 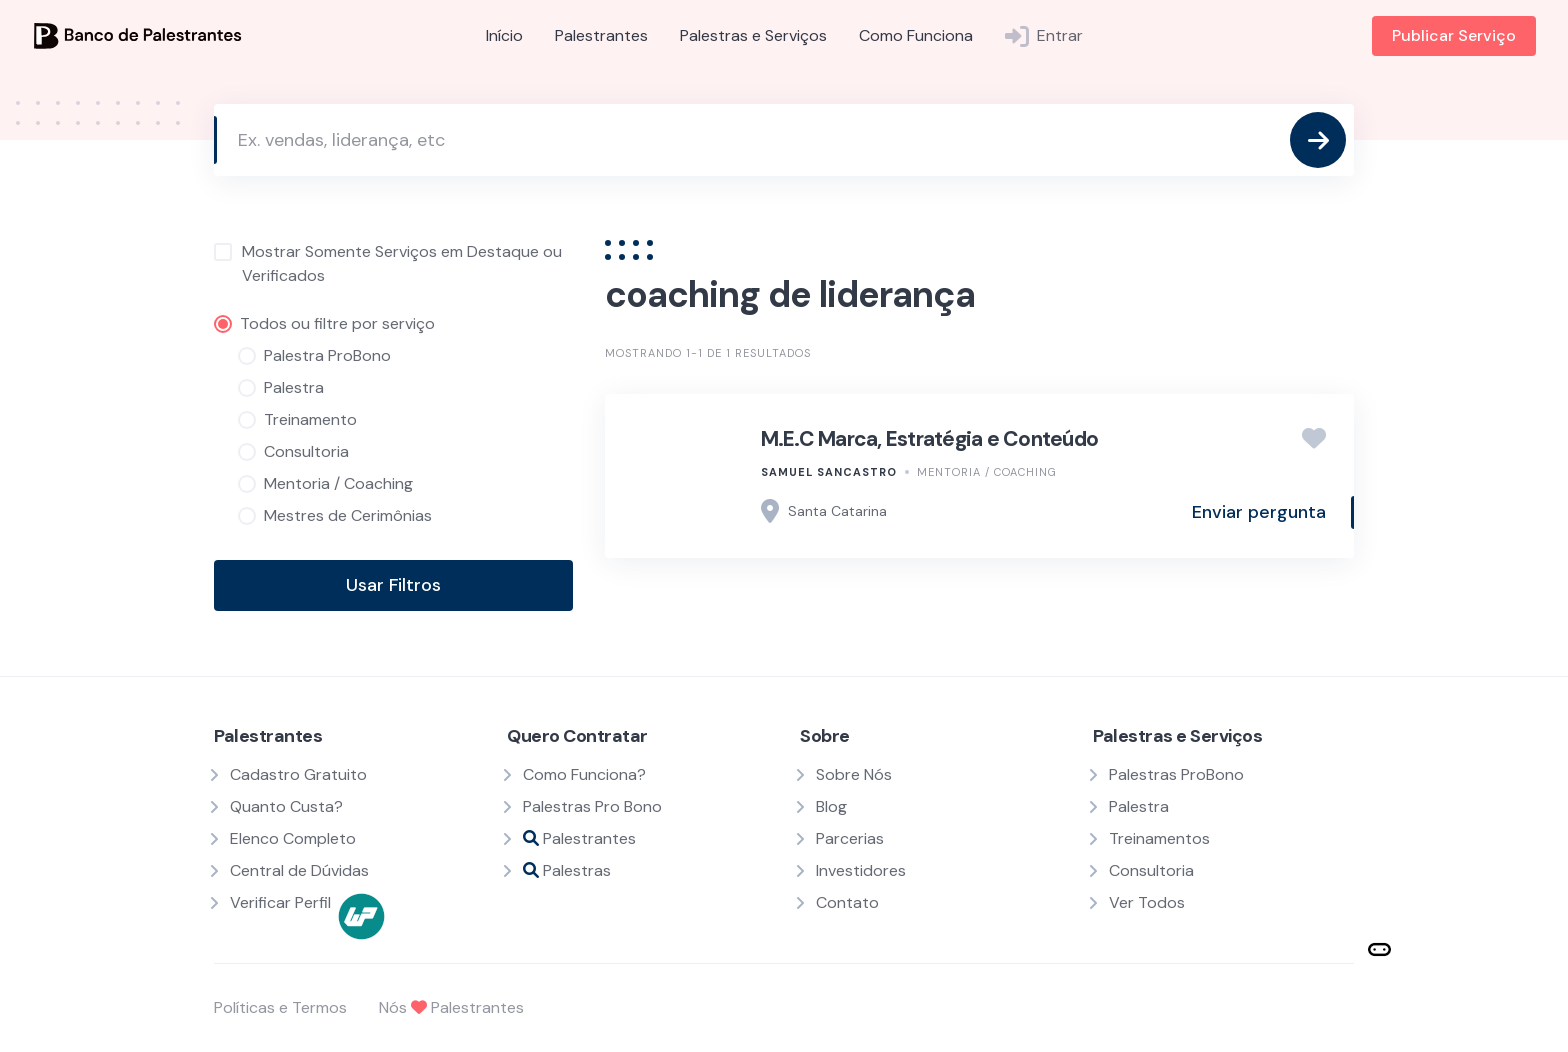 I want to click on rendact brand logo, so click(x=361, y=916).